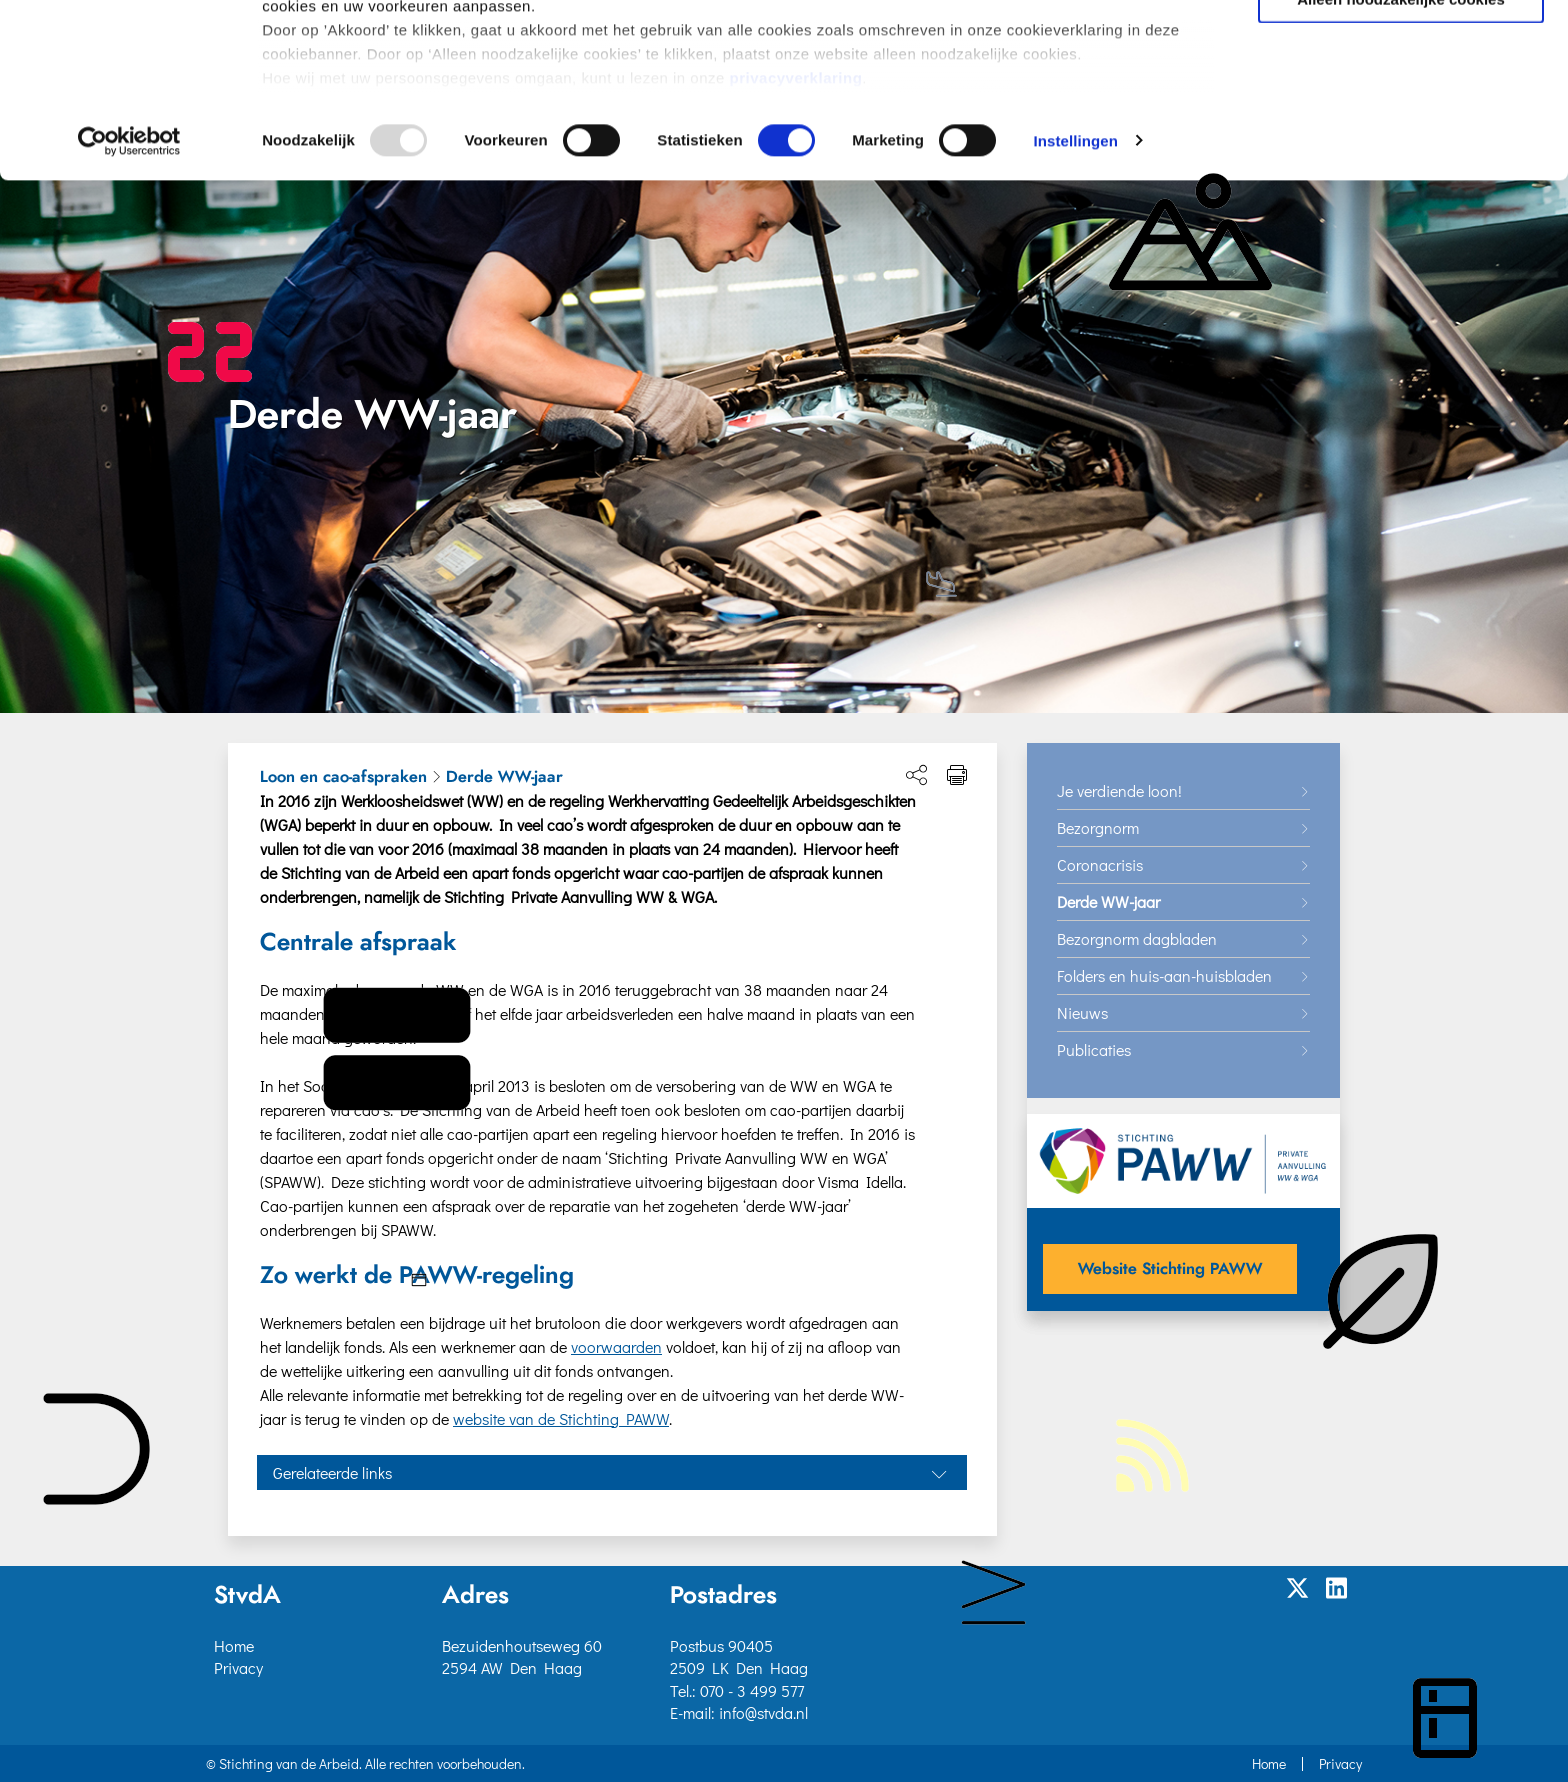 Image resolution: width=1568 pixels, height=1782 pixels. I want to click on indicates flight arrival or landing status, so click(940, 584).